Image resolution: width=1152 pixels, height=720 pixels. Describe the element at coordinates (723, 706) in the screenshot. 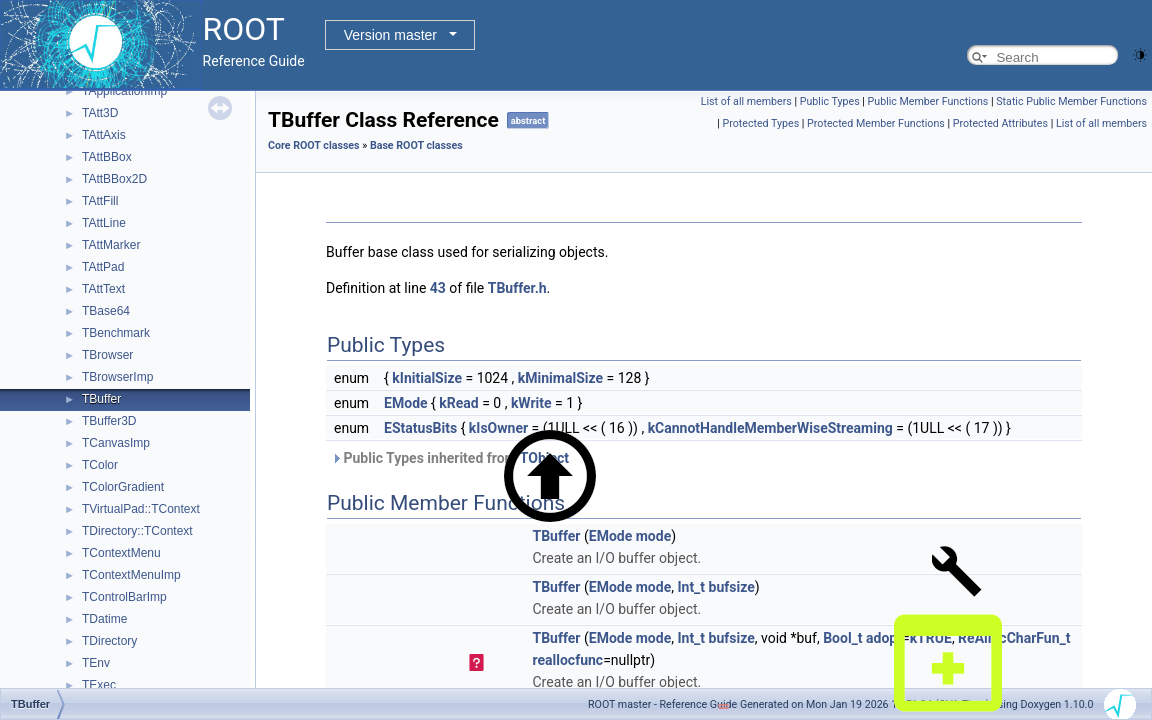

I see `reorder or rearrange items in a list` at that location.